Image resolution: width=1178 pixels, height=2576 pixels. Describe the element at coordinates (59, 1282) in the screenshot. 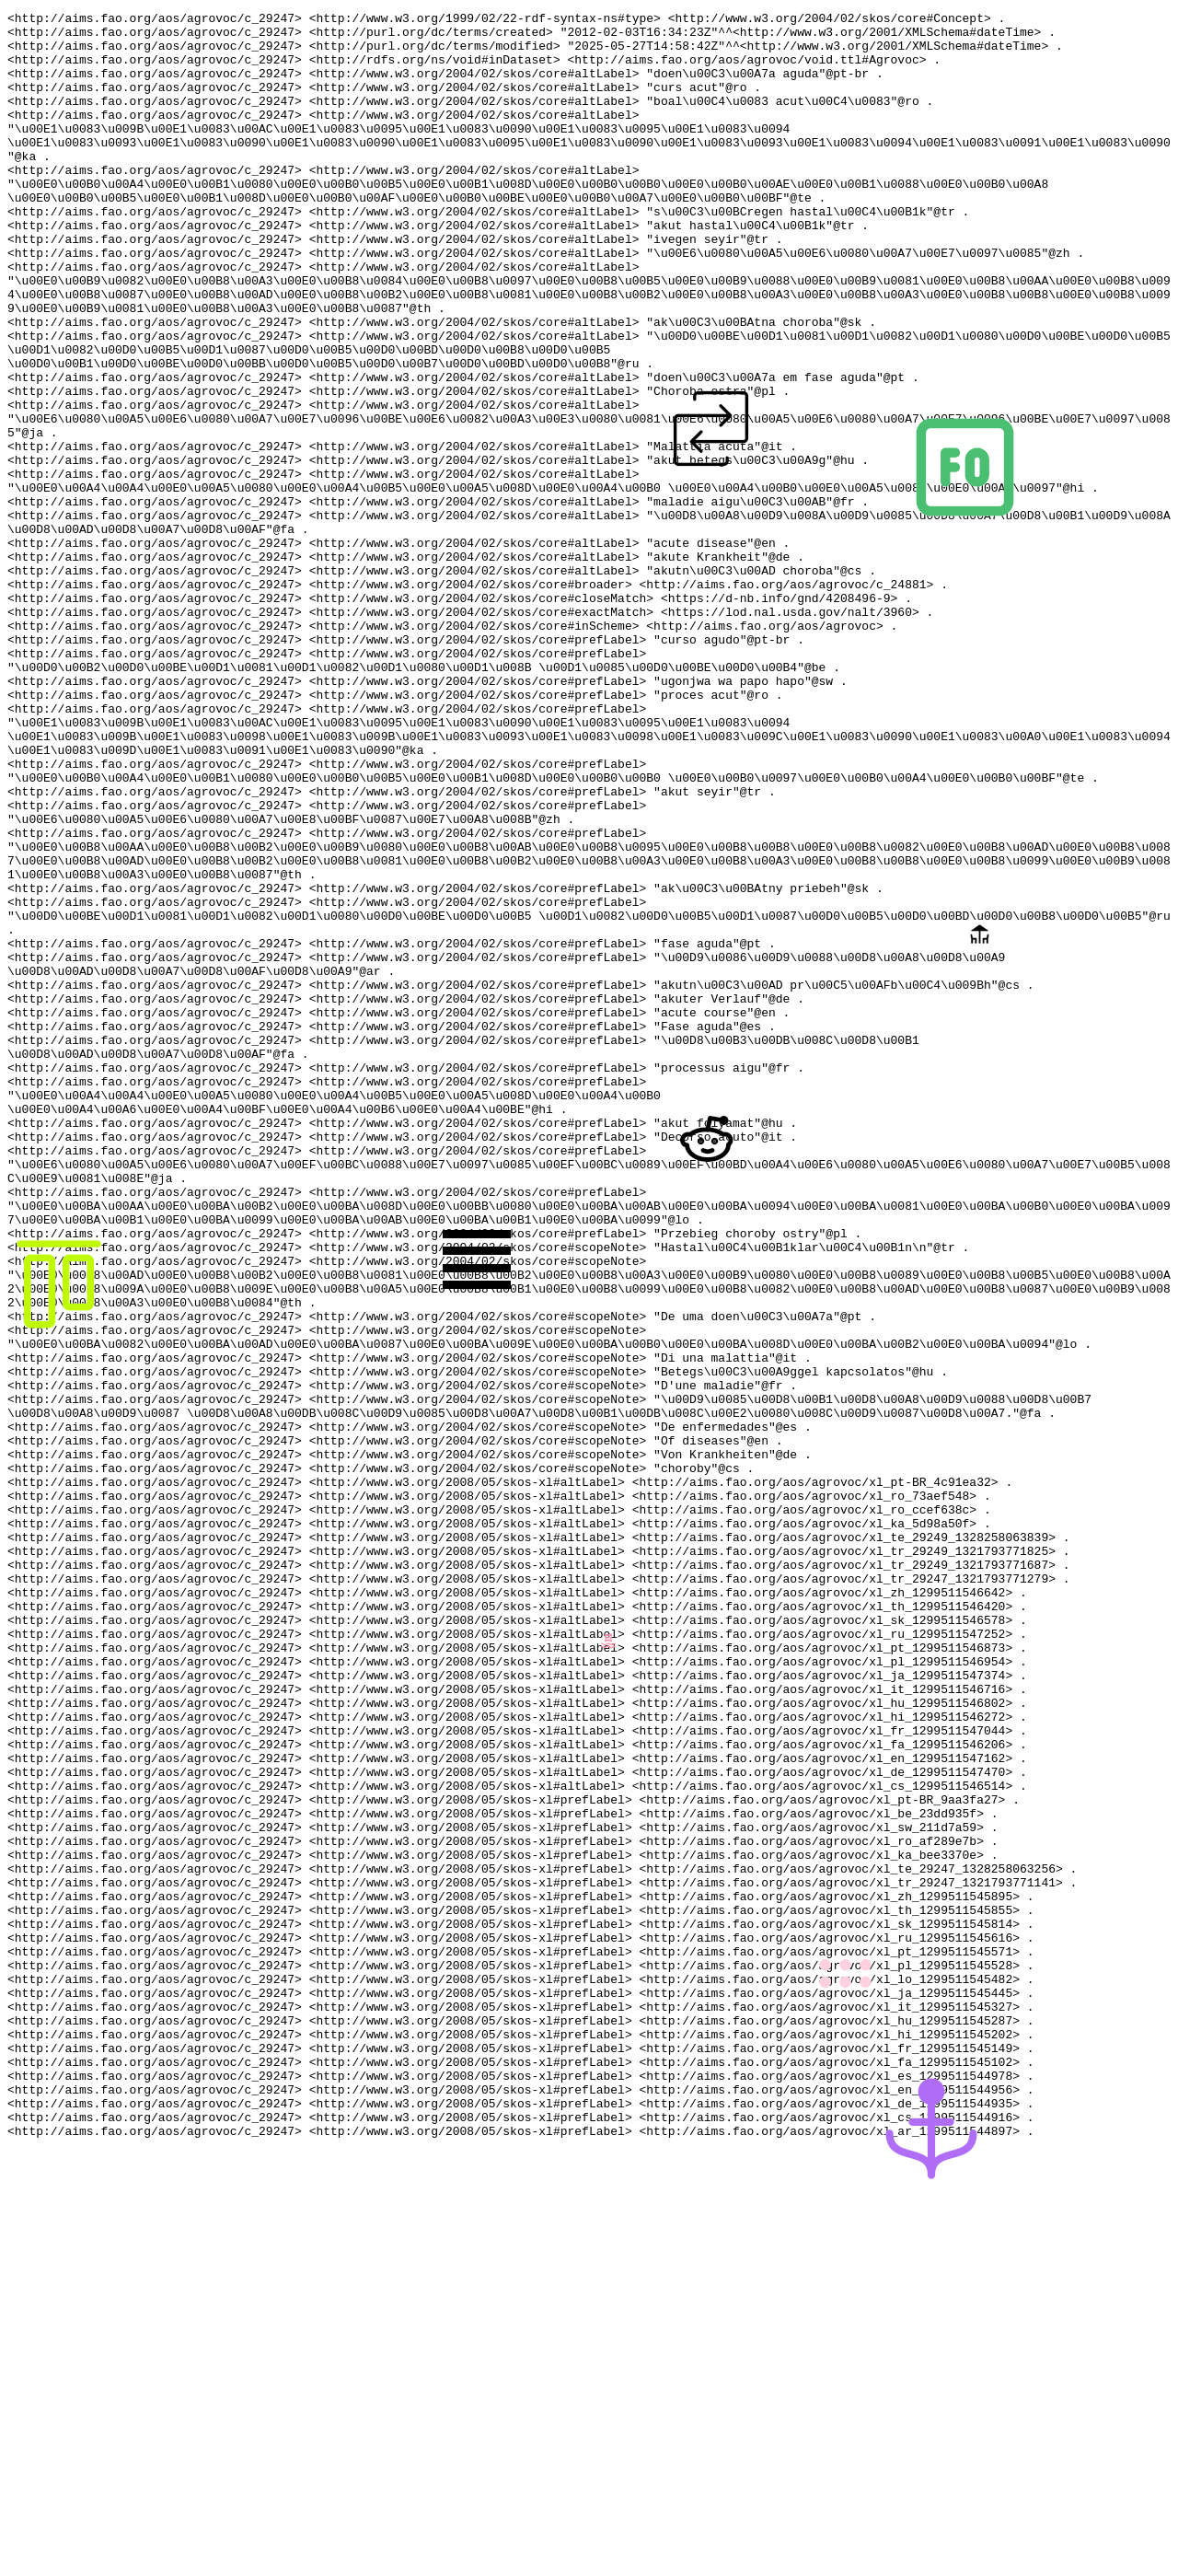

I see `align selected elements to the top` at that location.